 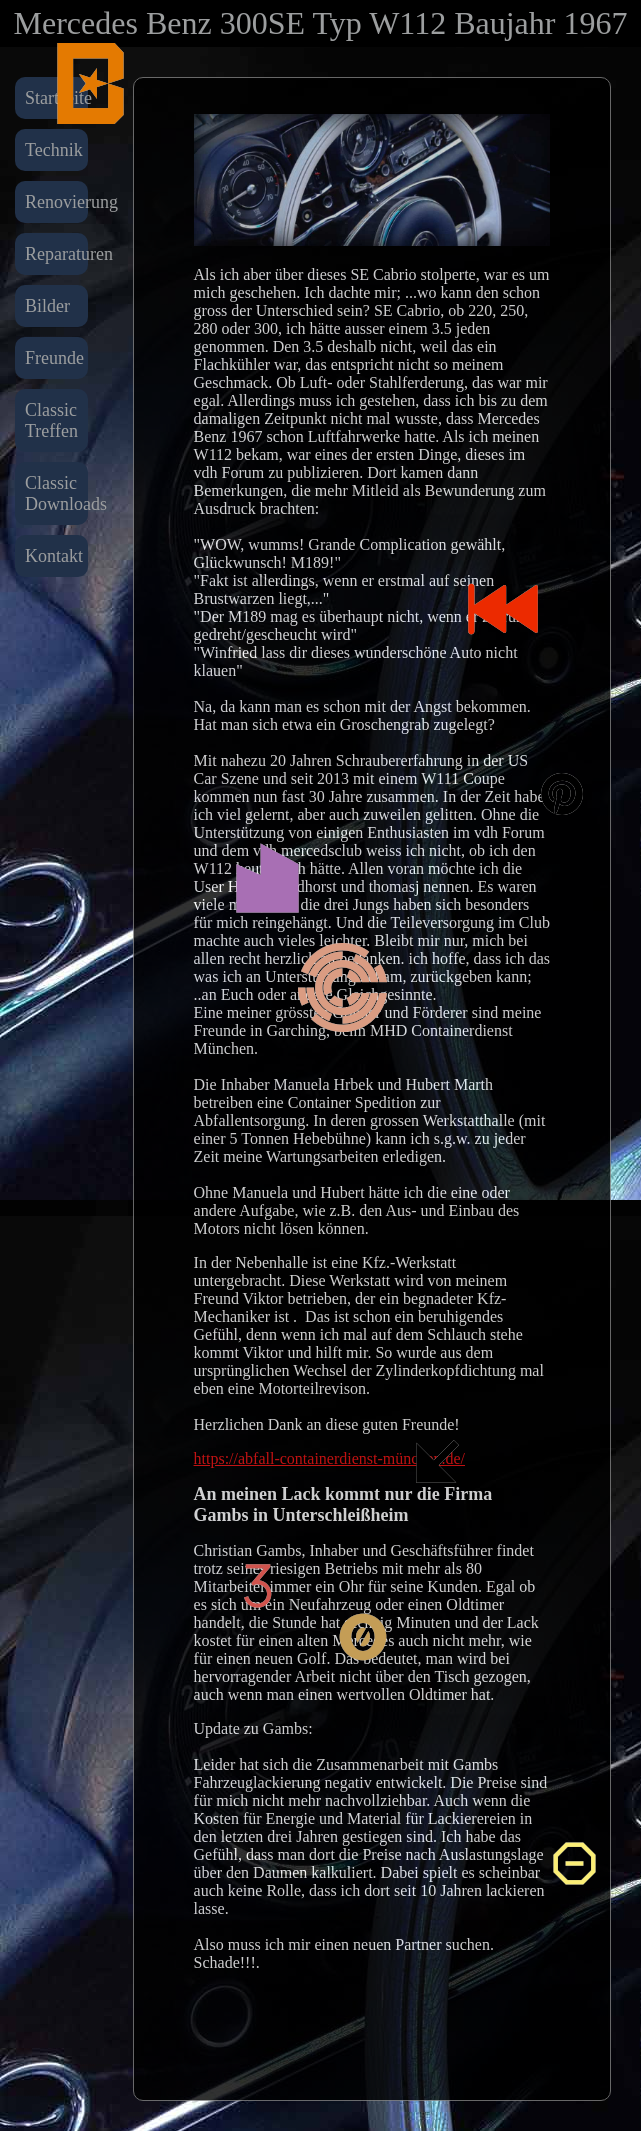 I want to click on view building or property details, so click(x=267, y=881).